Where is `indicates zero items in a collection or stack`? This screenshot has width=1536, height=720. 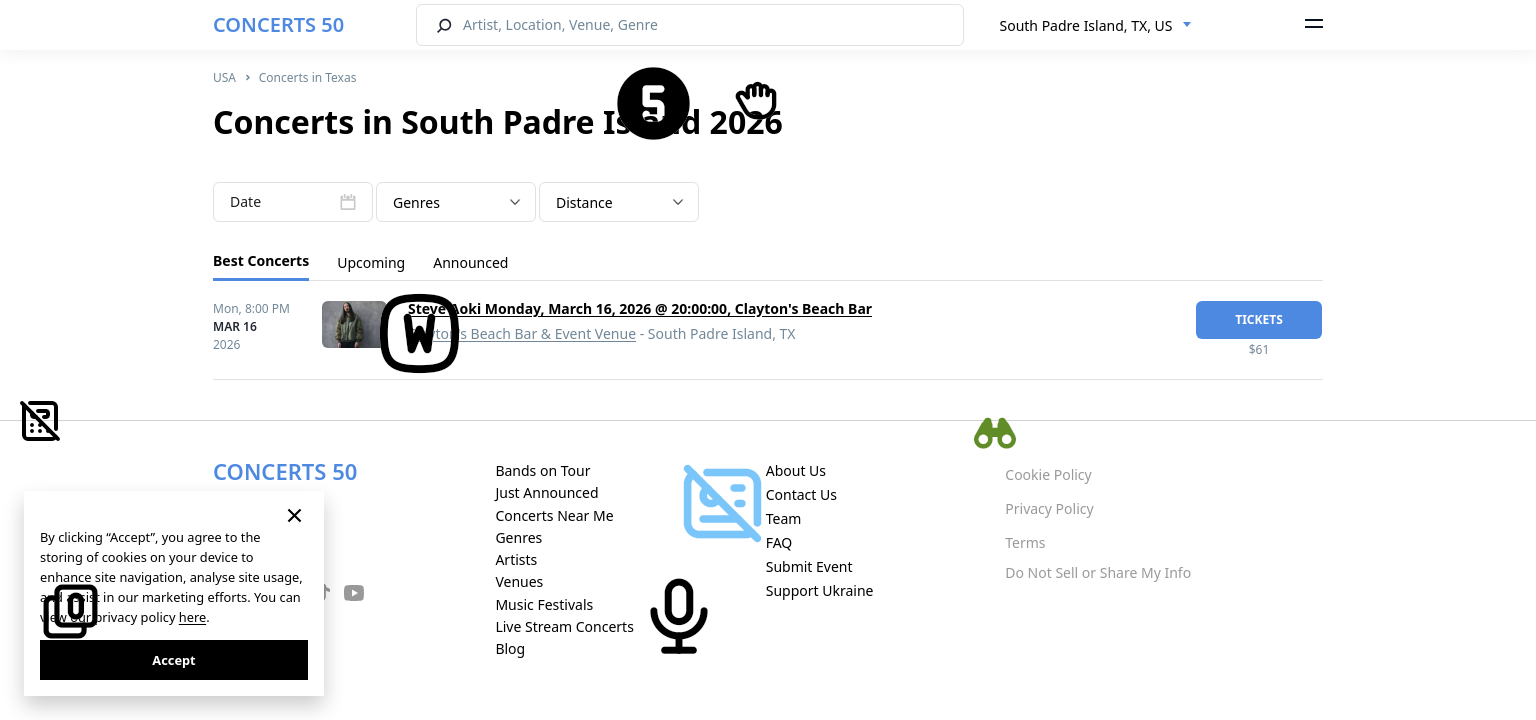
indicates zero items in a collection or stack is located at coordinates (70, 611).